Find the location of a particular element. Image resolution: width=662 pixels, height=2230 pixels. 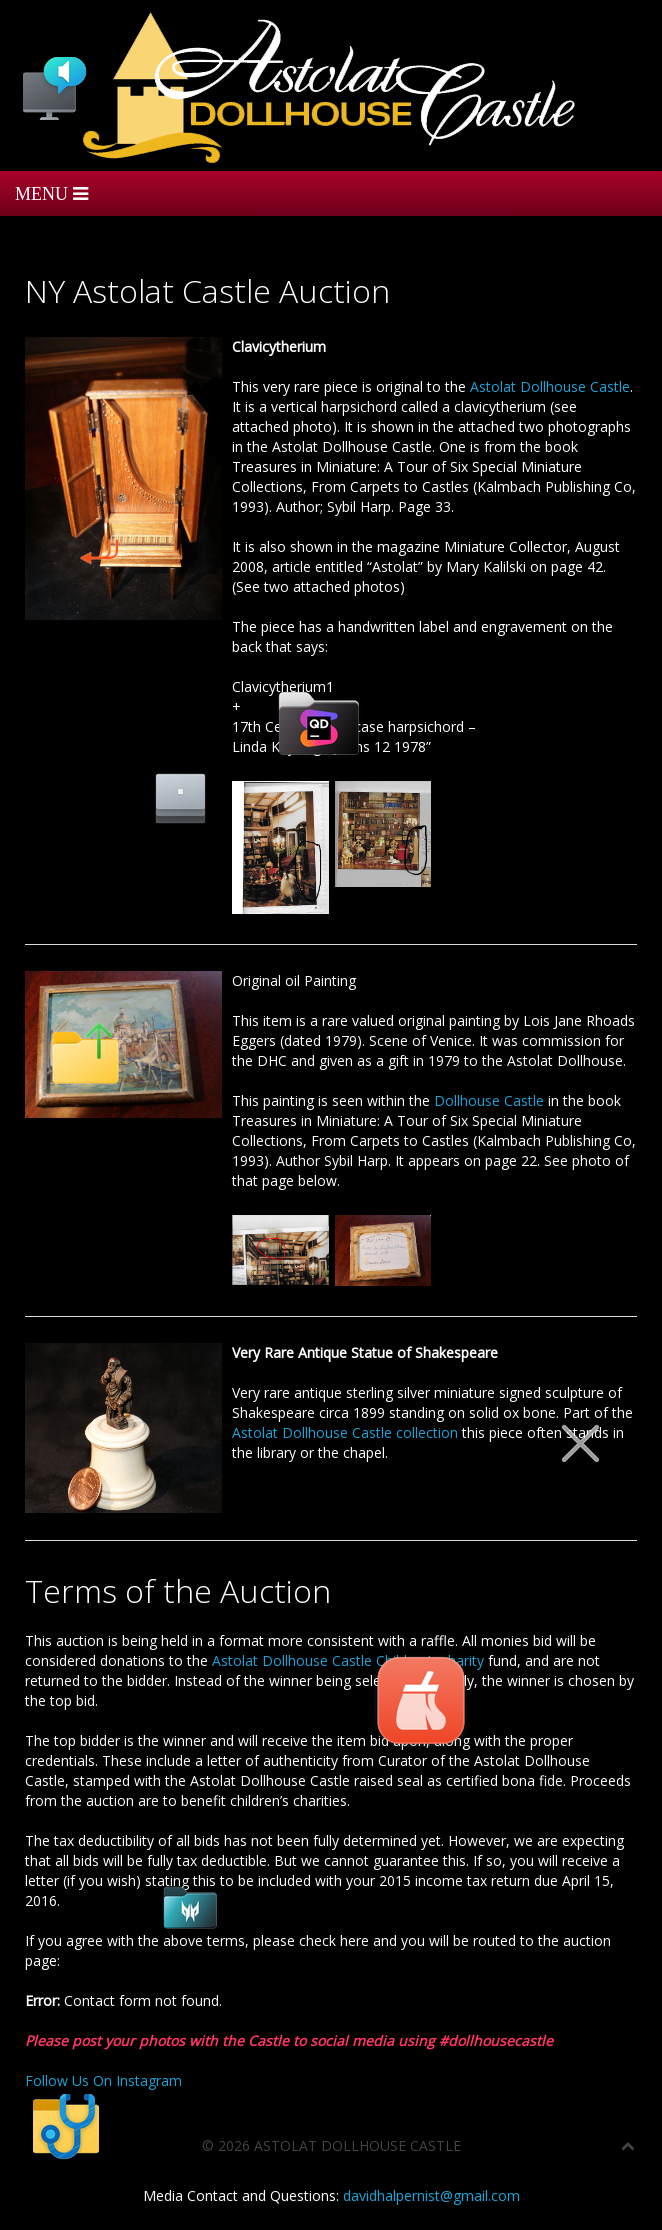

open acer predator game files folder is located at coordinates (190, 1909).